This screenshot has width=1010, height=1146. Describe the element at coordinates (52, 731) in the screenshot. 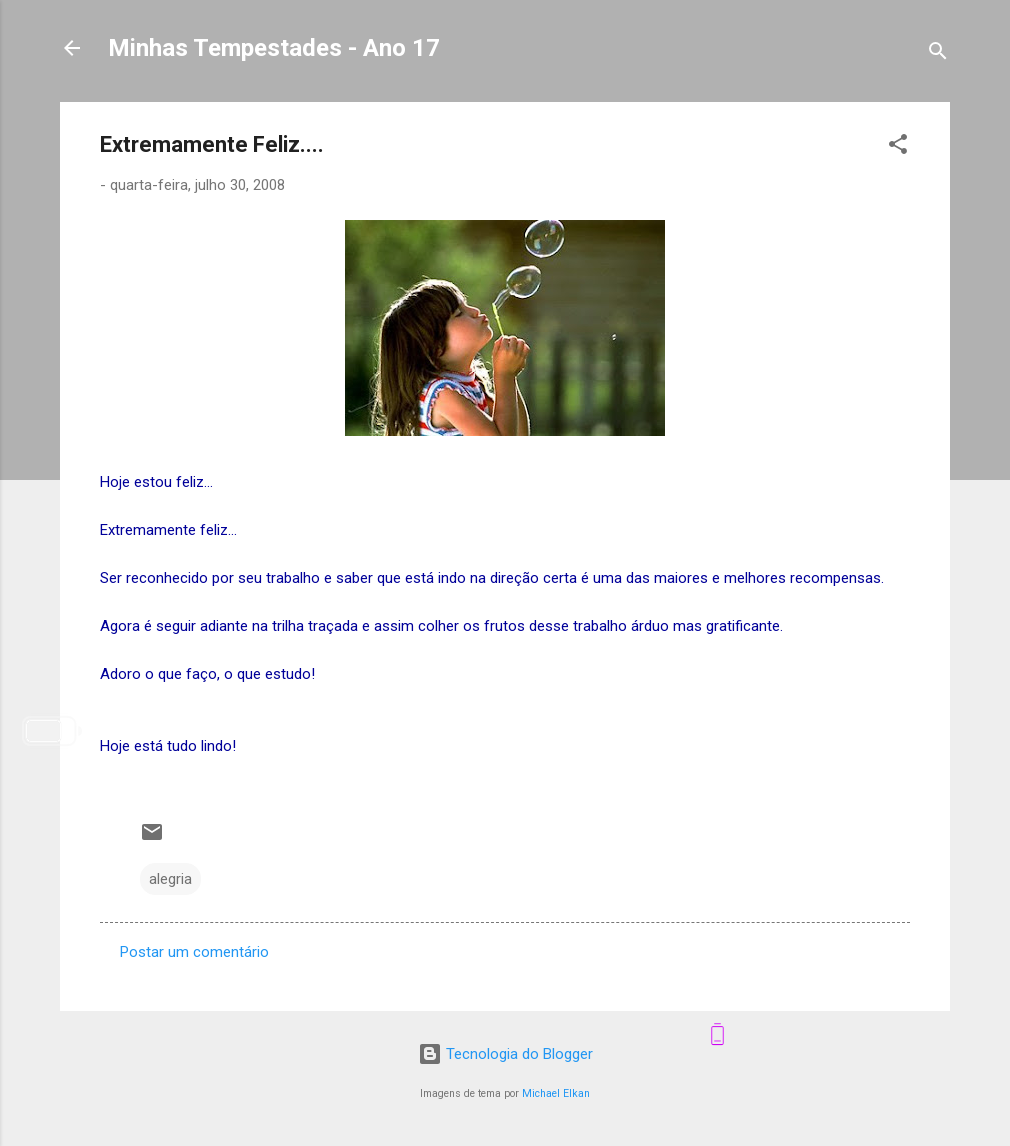

I see `indicates battery at 70% charge` at that location.